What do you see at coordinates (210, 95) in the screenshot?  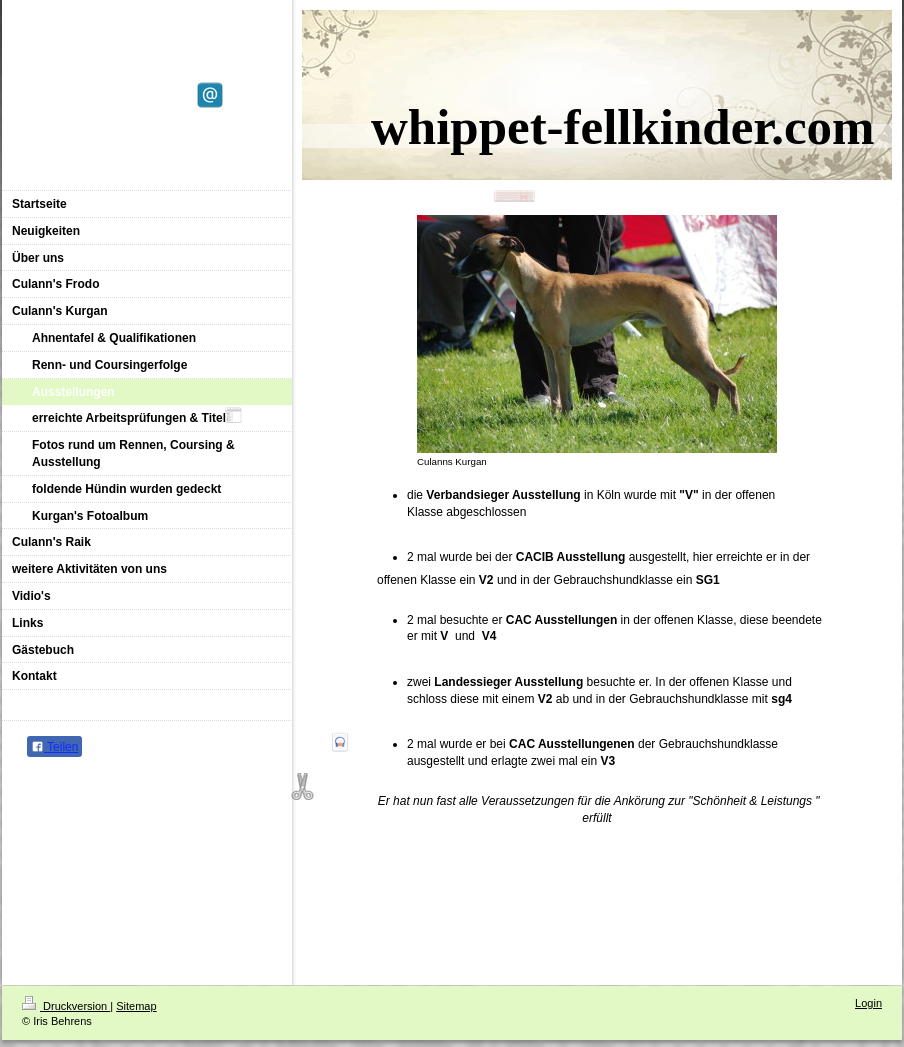 I see `manage connected online accounts` at bounding box center [210, 95].